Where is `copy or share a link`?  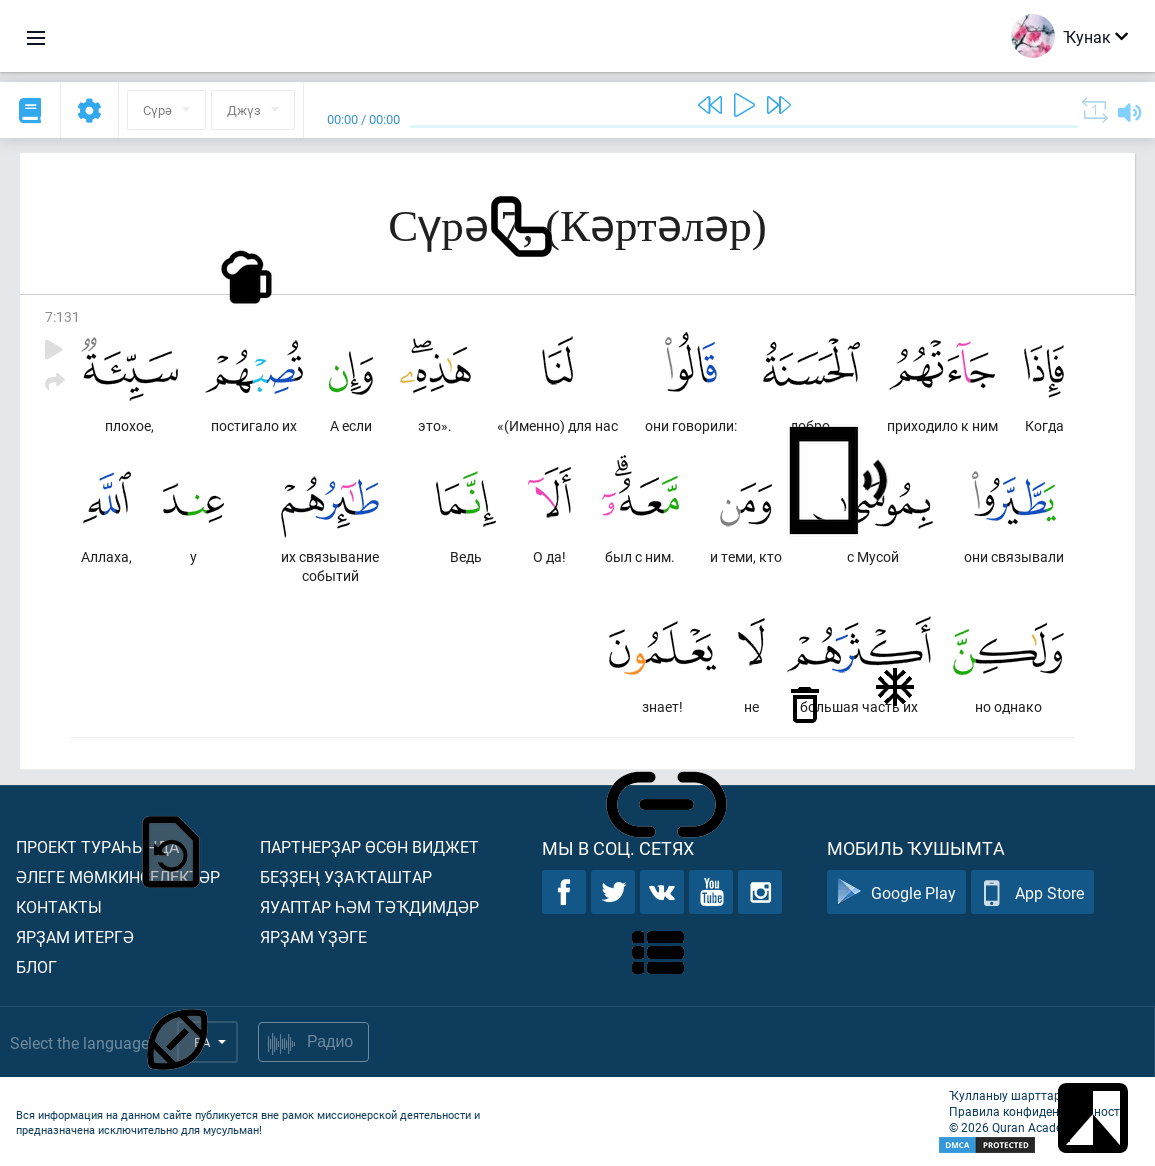
copy or share a link is located at coordinates (666, 804).